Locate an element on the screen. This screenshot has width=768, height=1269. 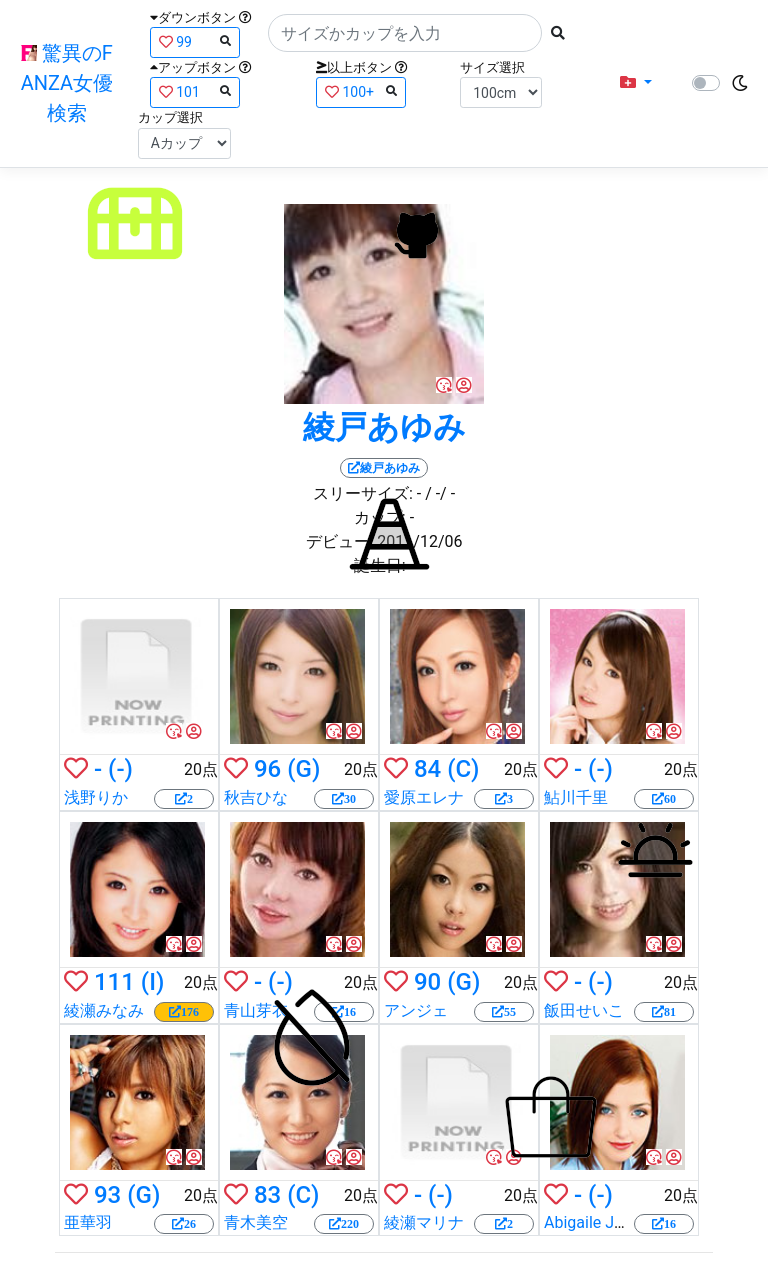
disable water or liquid detection is located at coordinates (312, 1041).